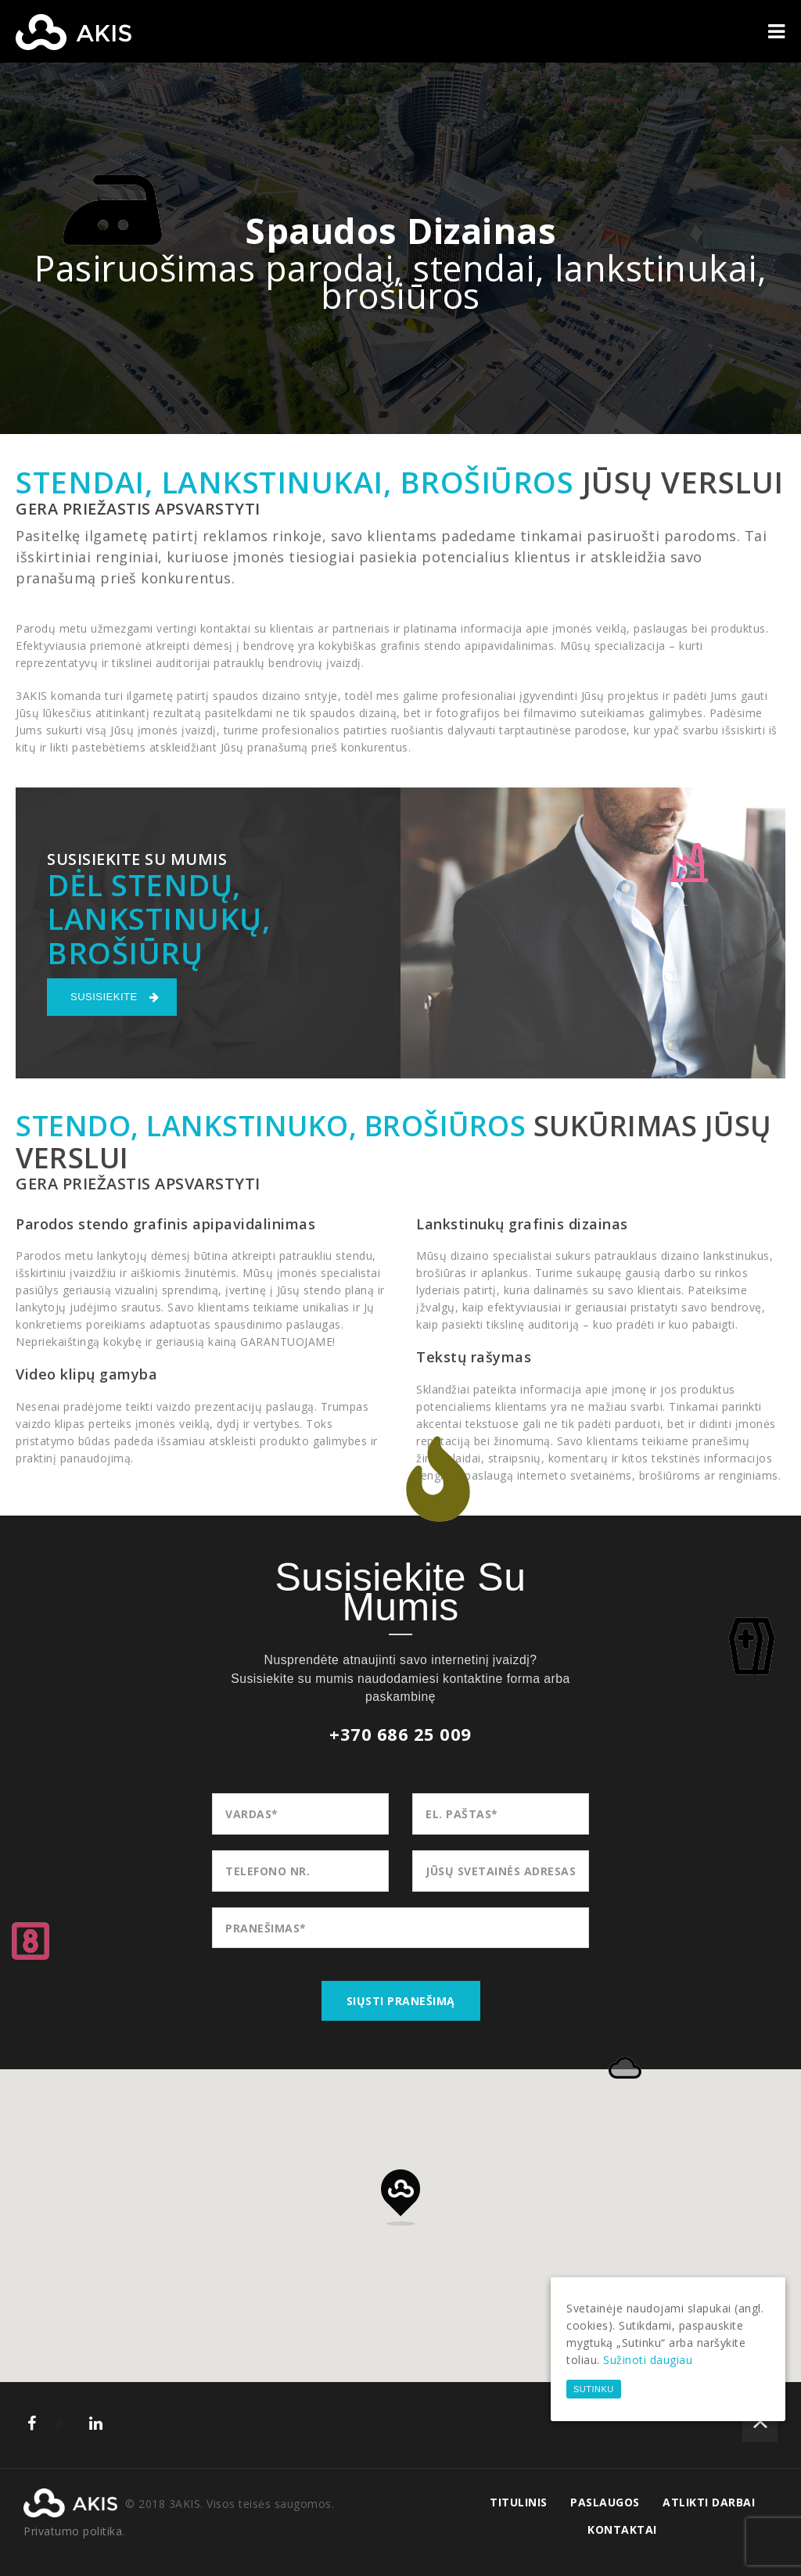  I want to click on indicates deceased or death-related content, so click(752, 1646).